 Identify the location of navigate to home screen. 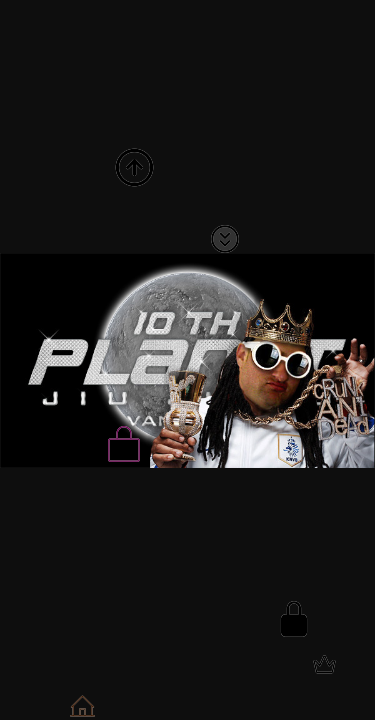
(82, 706).